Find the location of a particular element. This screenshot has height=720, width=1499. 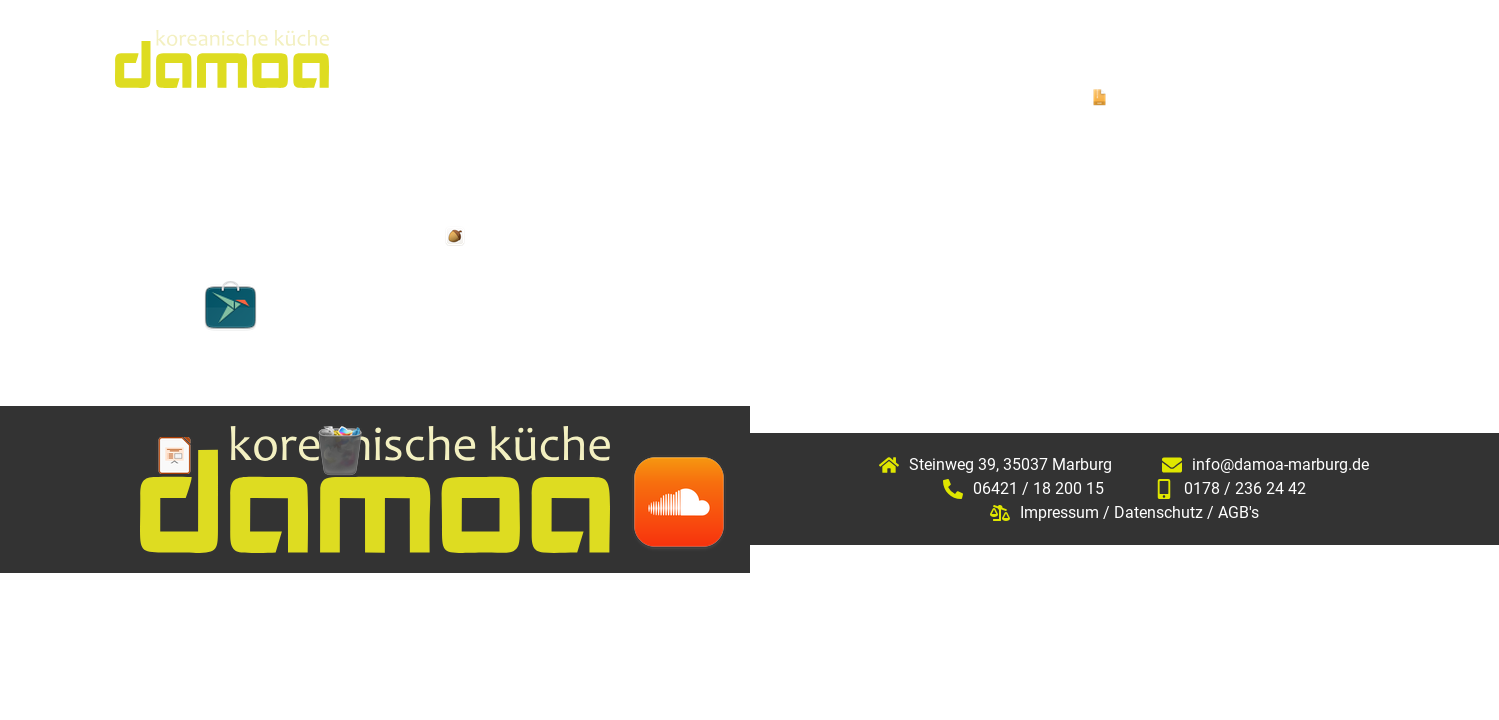

open a libreoffice impress presentation file is located at coordinates (174, 455).